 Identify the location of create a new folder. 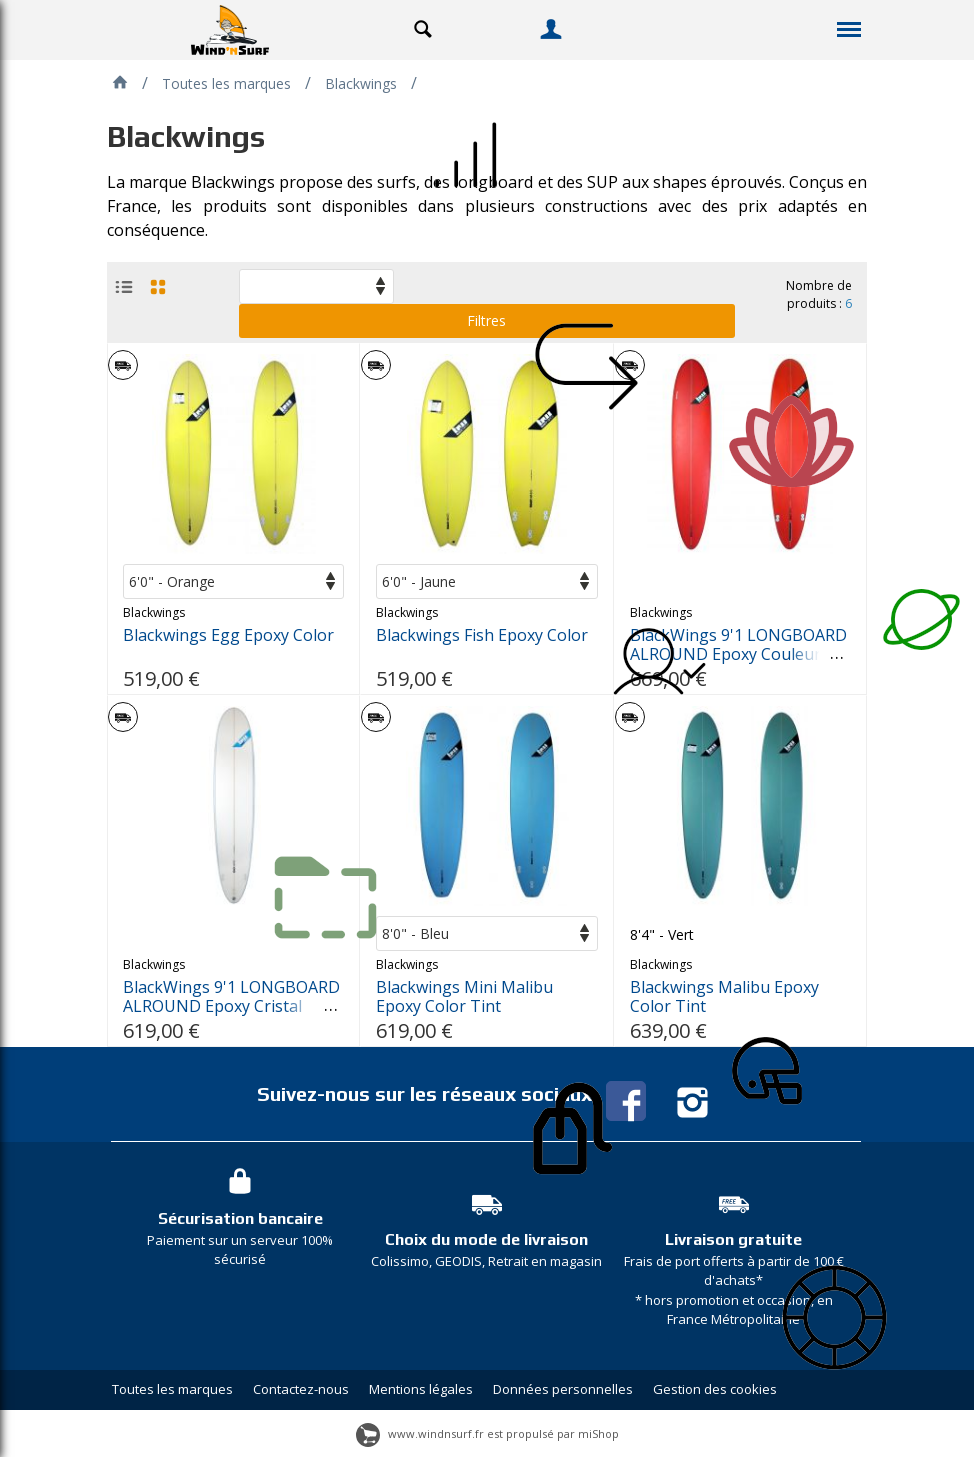
(325, 895).